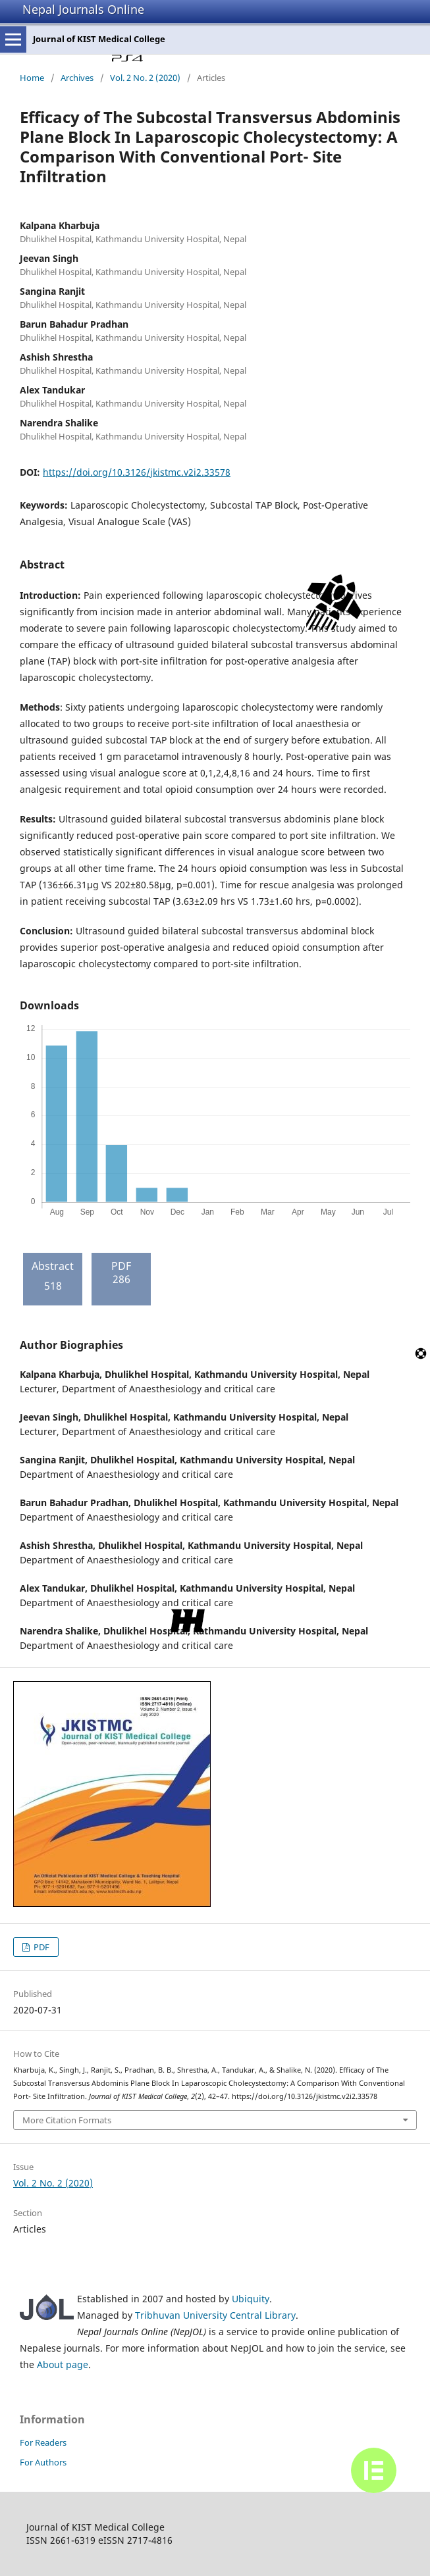  I want to click on access help or support, so click(421, 1353).